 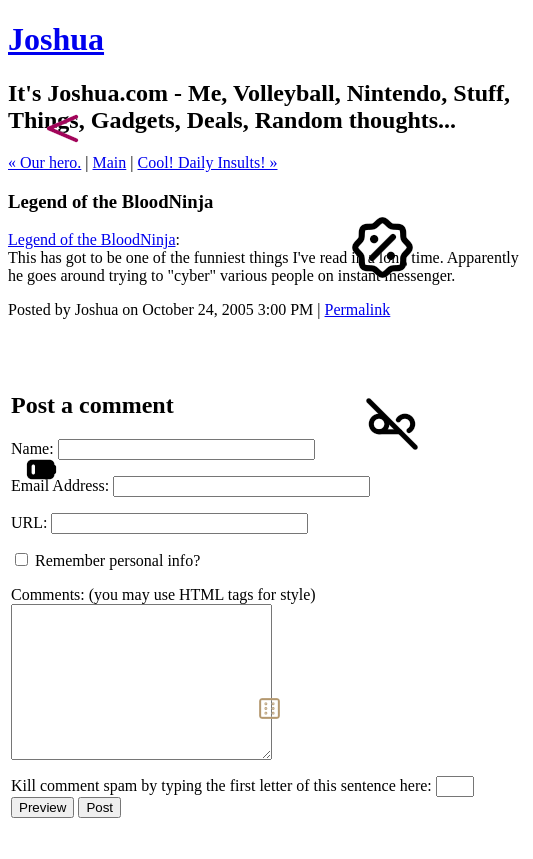 What do you see at coordinates (269, 708) in the screenshot?
I see `random selection or shuffle function` at bounding box center [269, 708].